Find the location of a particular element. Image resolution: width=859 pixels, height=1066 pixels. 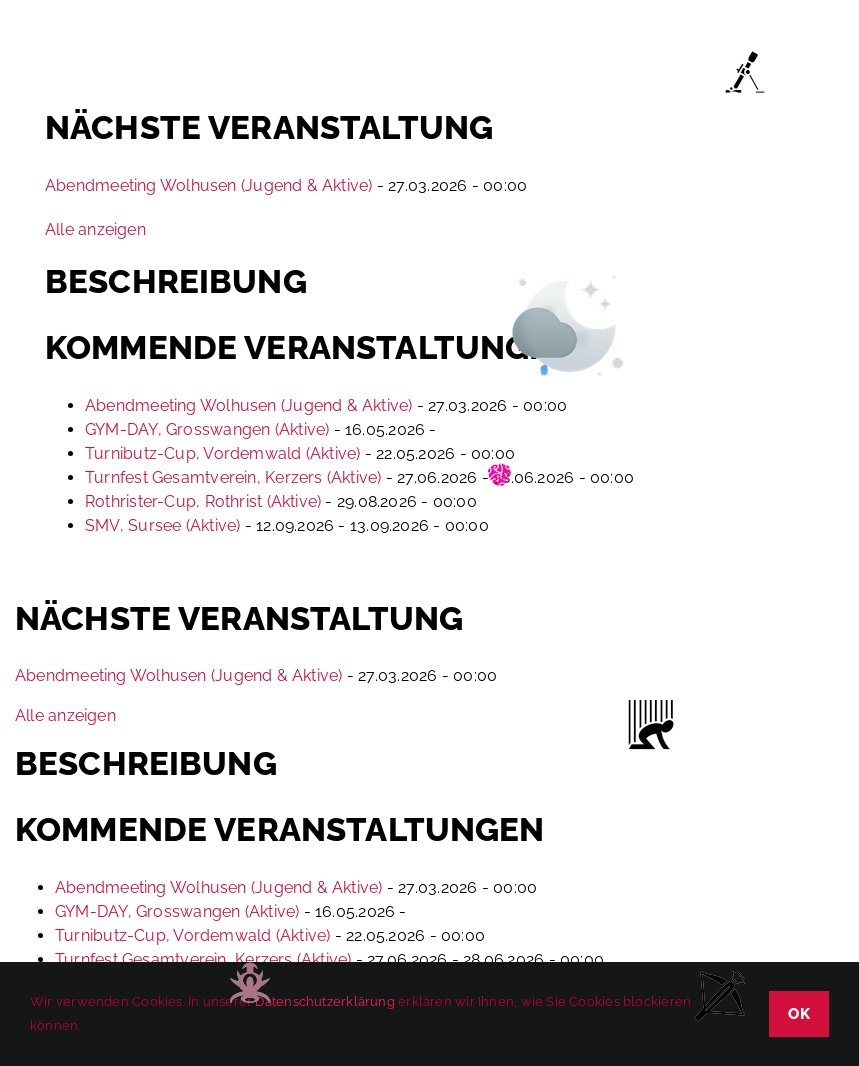

select crossbow weapon in game inventory is located at coordinates (719, 996).